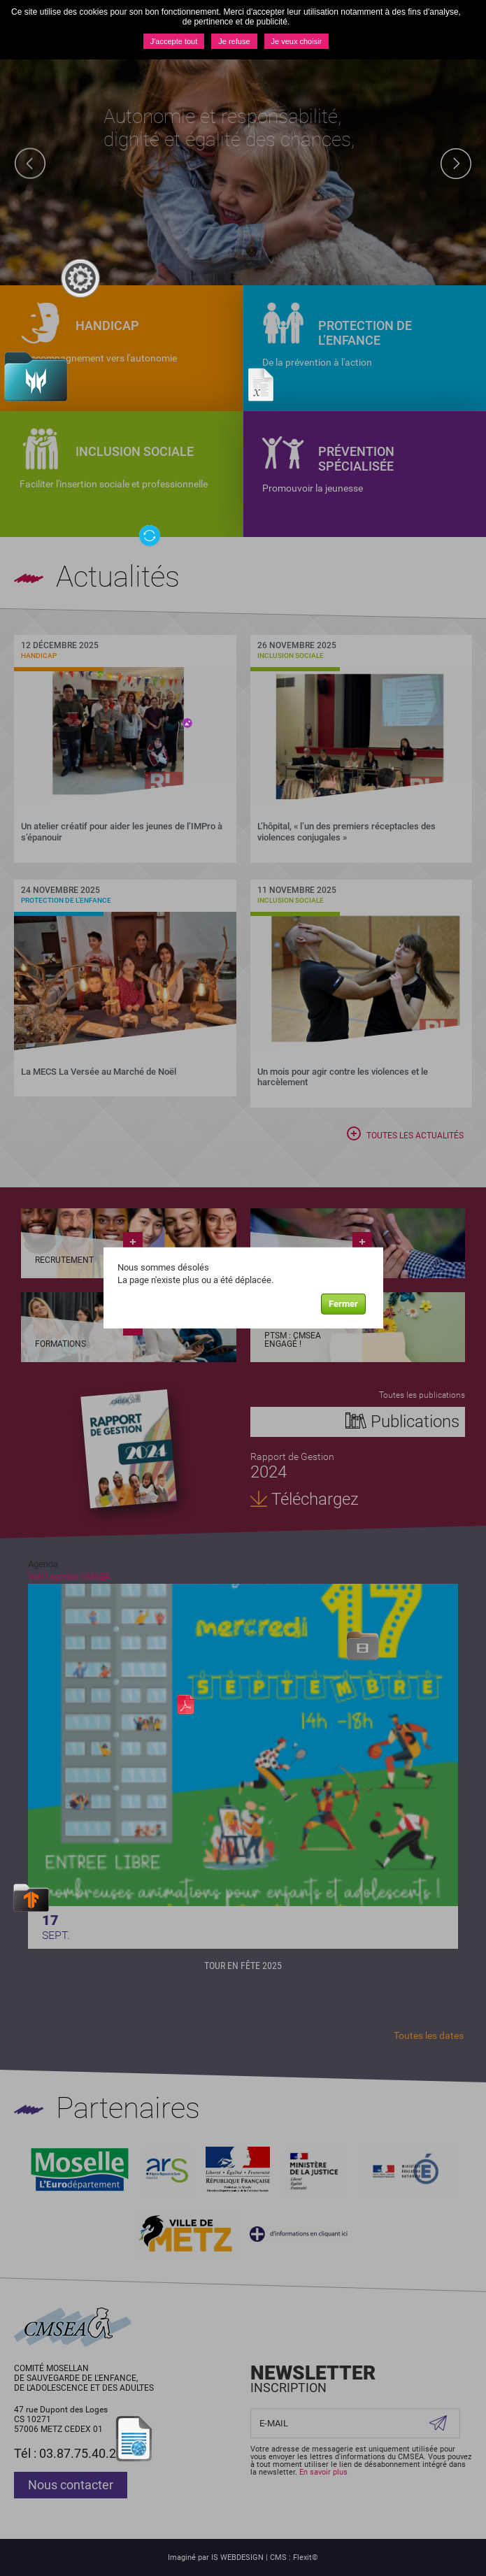  Describe the element at coordinates (36, 378) in the screenshot. I see `open acer predator game files folder` at that location.